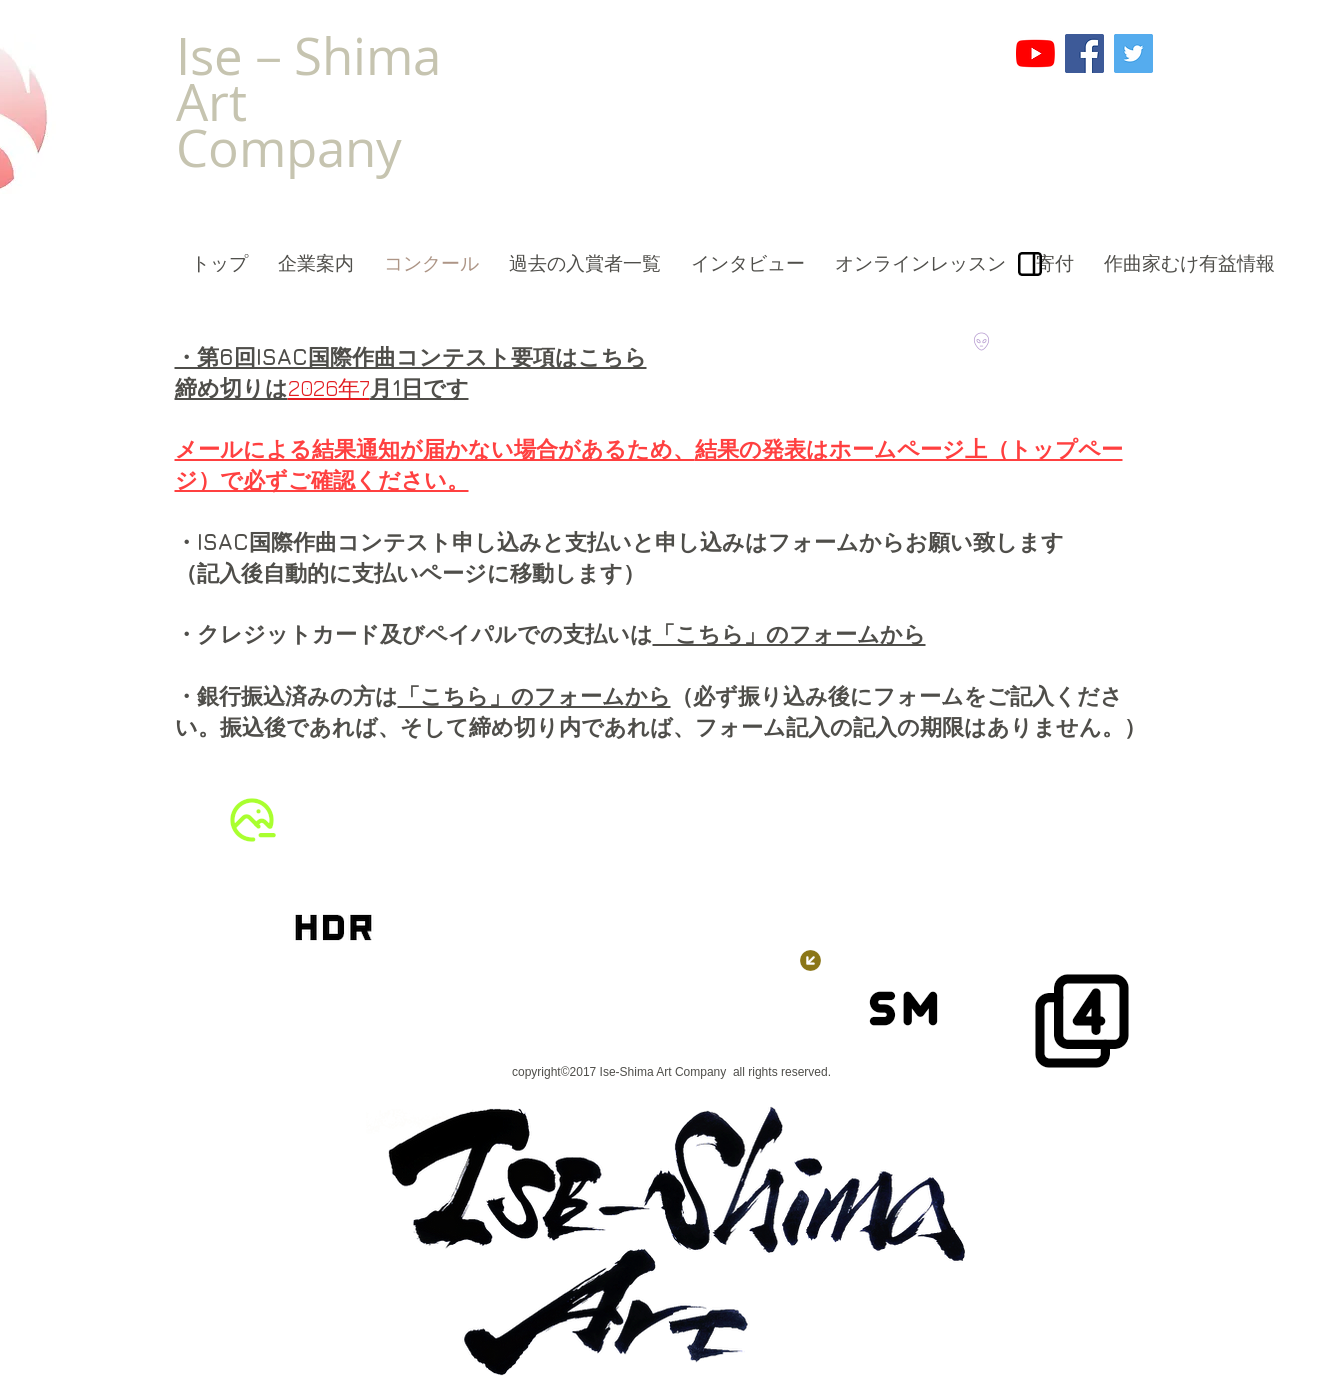  I want to click on remove a photo from your collection, so click(252, 820).